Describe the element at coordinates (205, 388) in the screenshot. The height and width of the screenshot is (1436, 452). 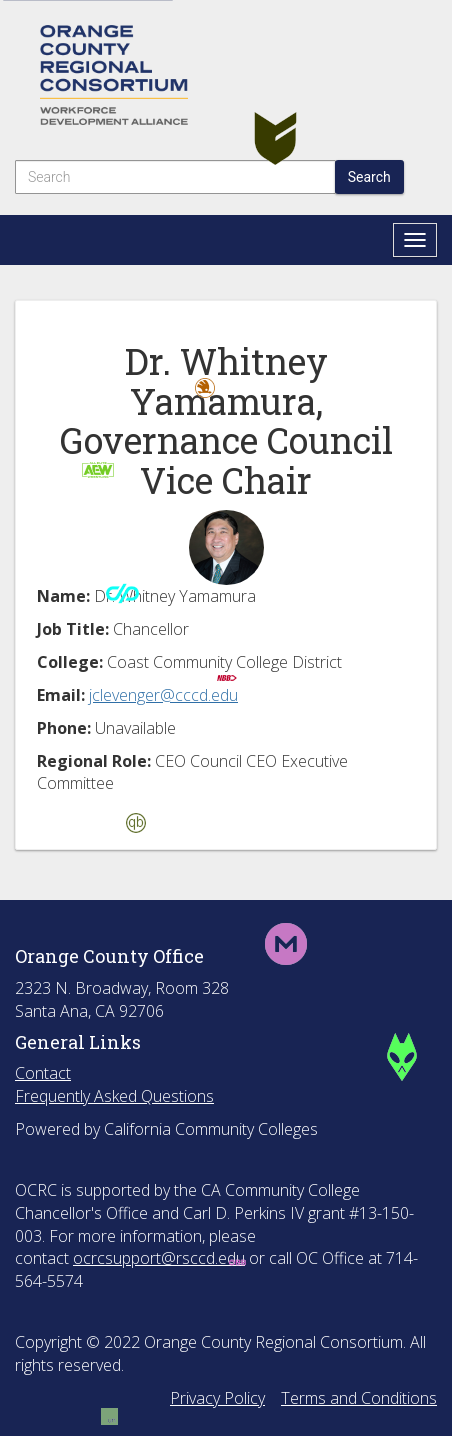
I see `Škoda brand logo` at that location.